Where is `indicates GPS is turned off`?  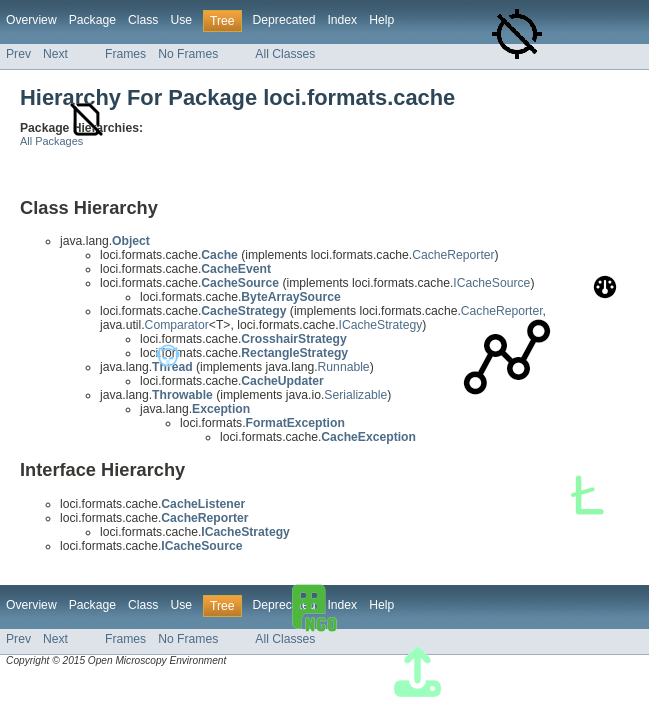
indicates GPS is turned off is located at coordinates (517, 34).